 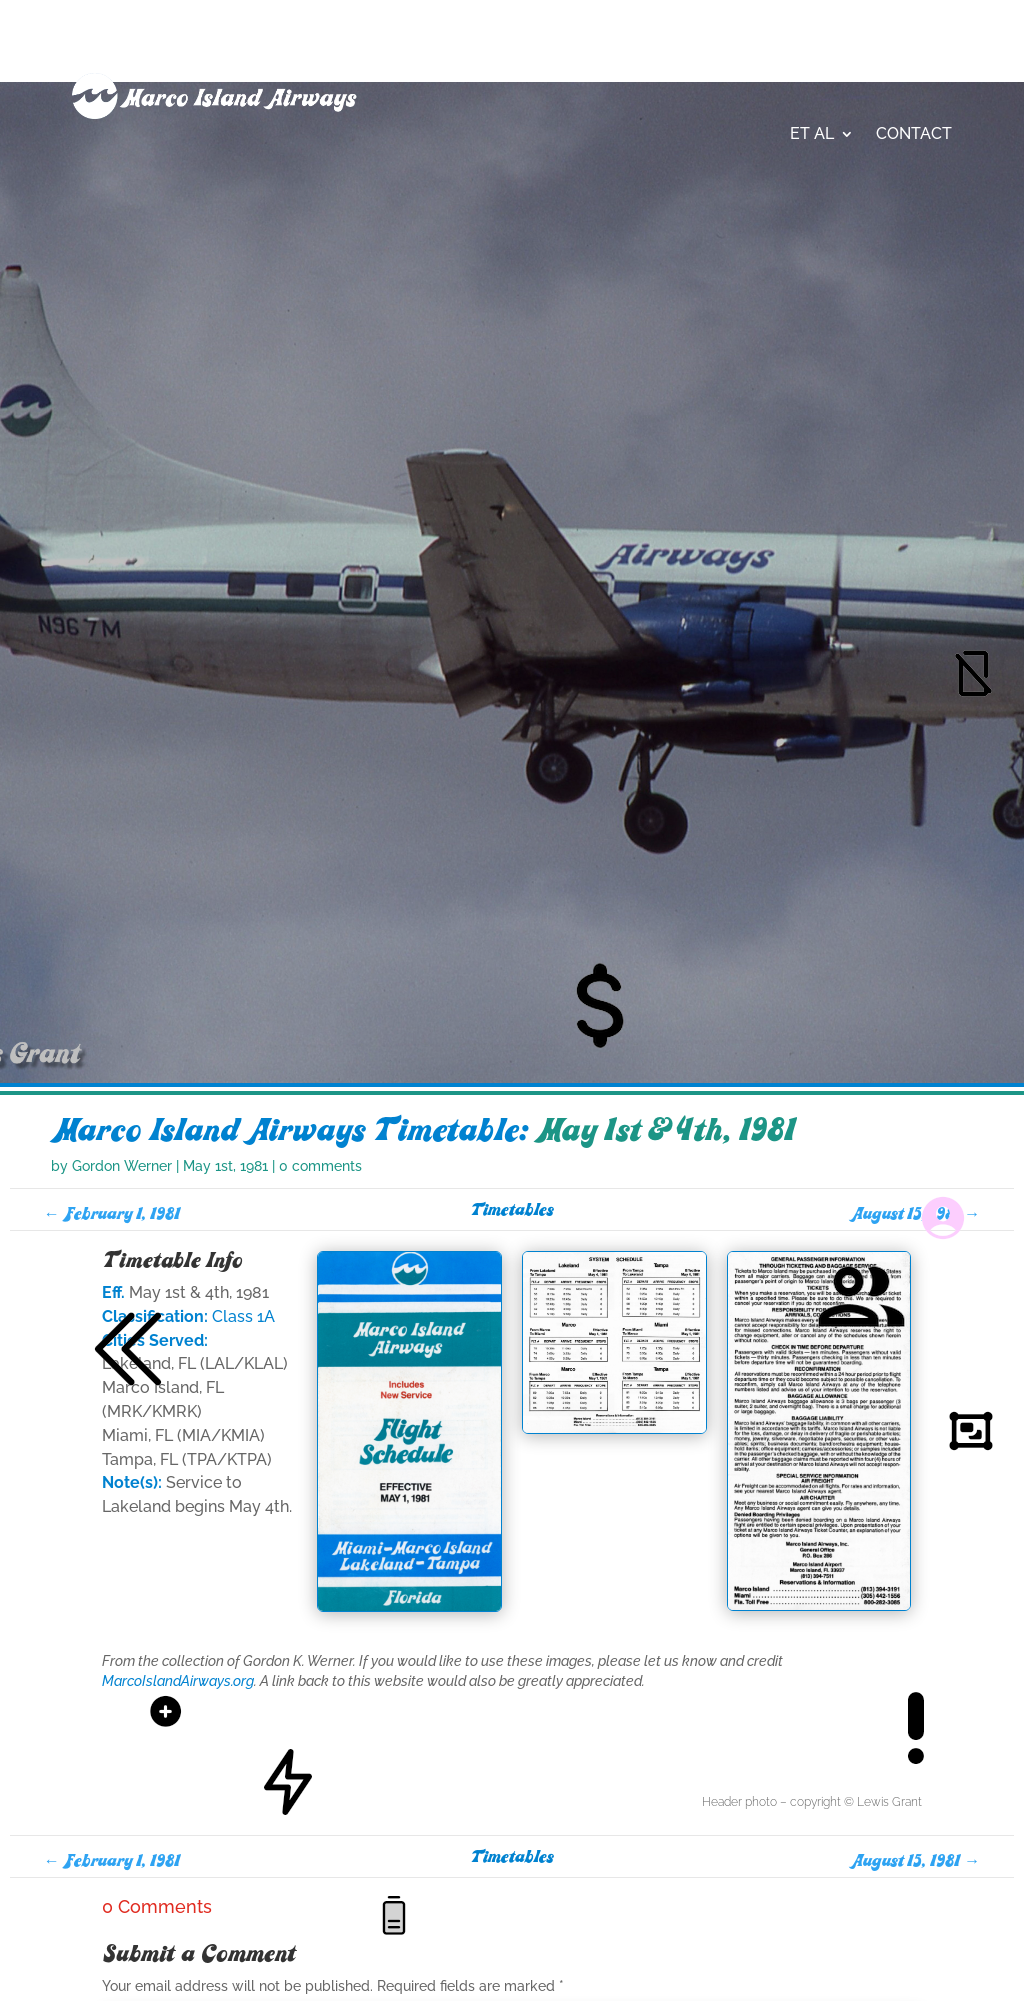 I want to click on indicates high priority notification or alert, so click(x=916, y=1728).